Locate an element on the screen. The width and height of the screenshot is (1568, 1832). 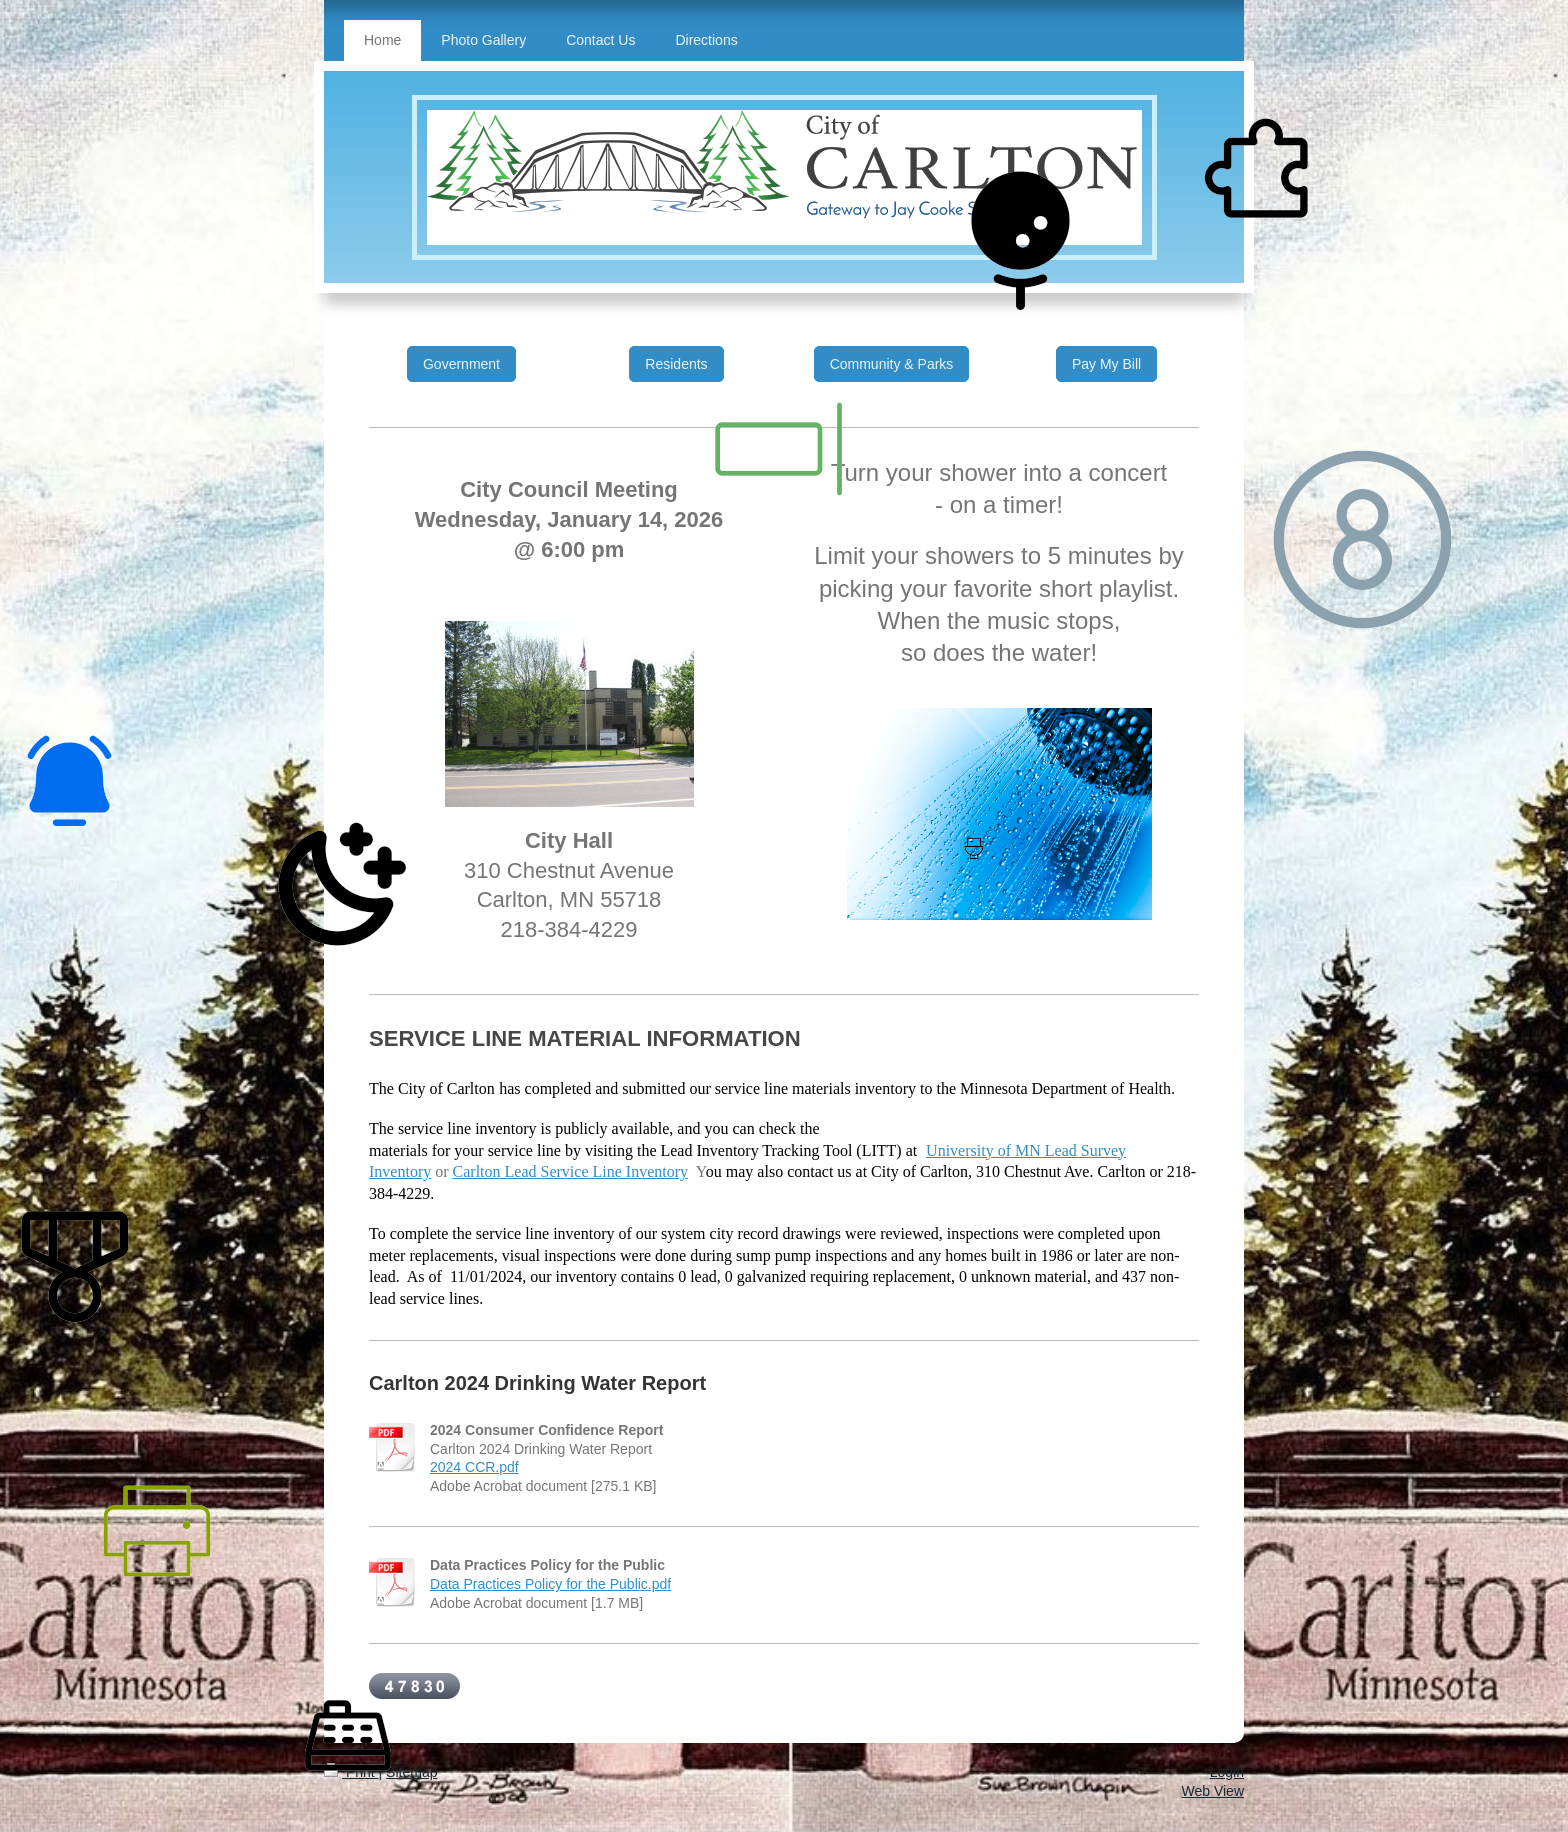
access plugins or extensions is located at coordinates (1262, 172).